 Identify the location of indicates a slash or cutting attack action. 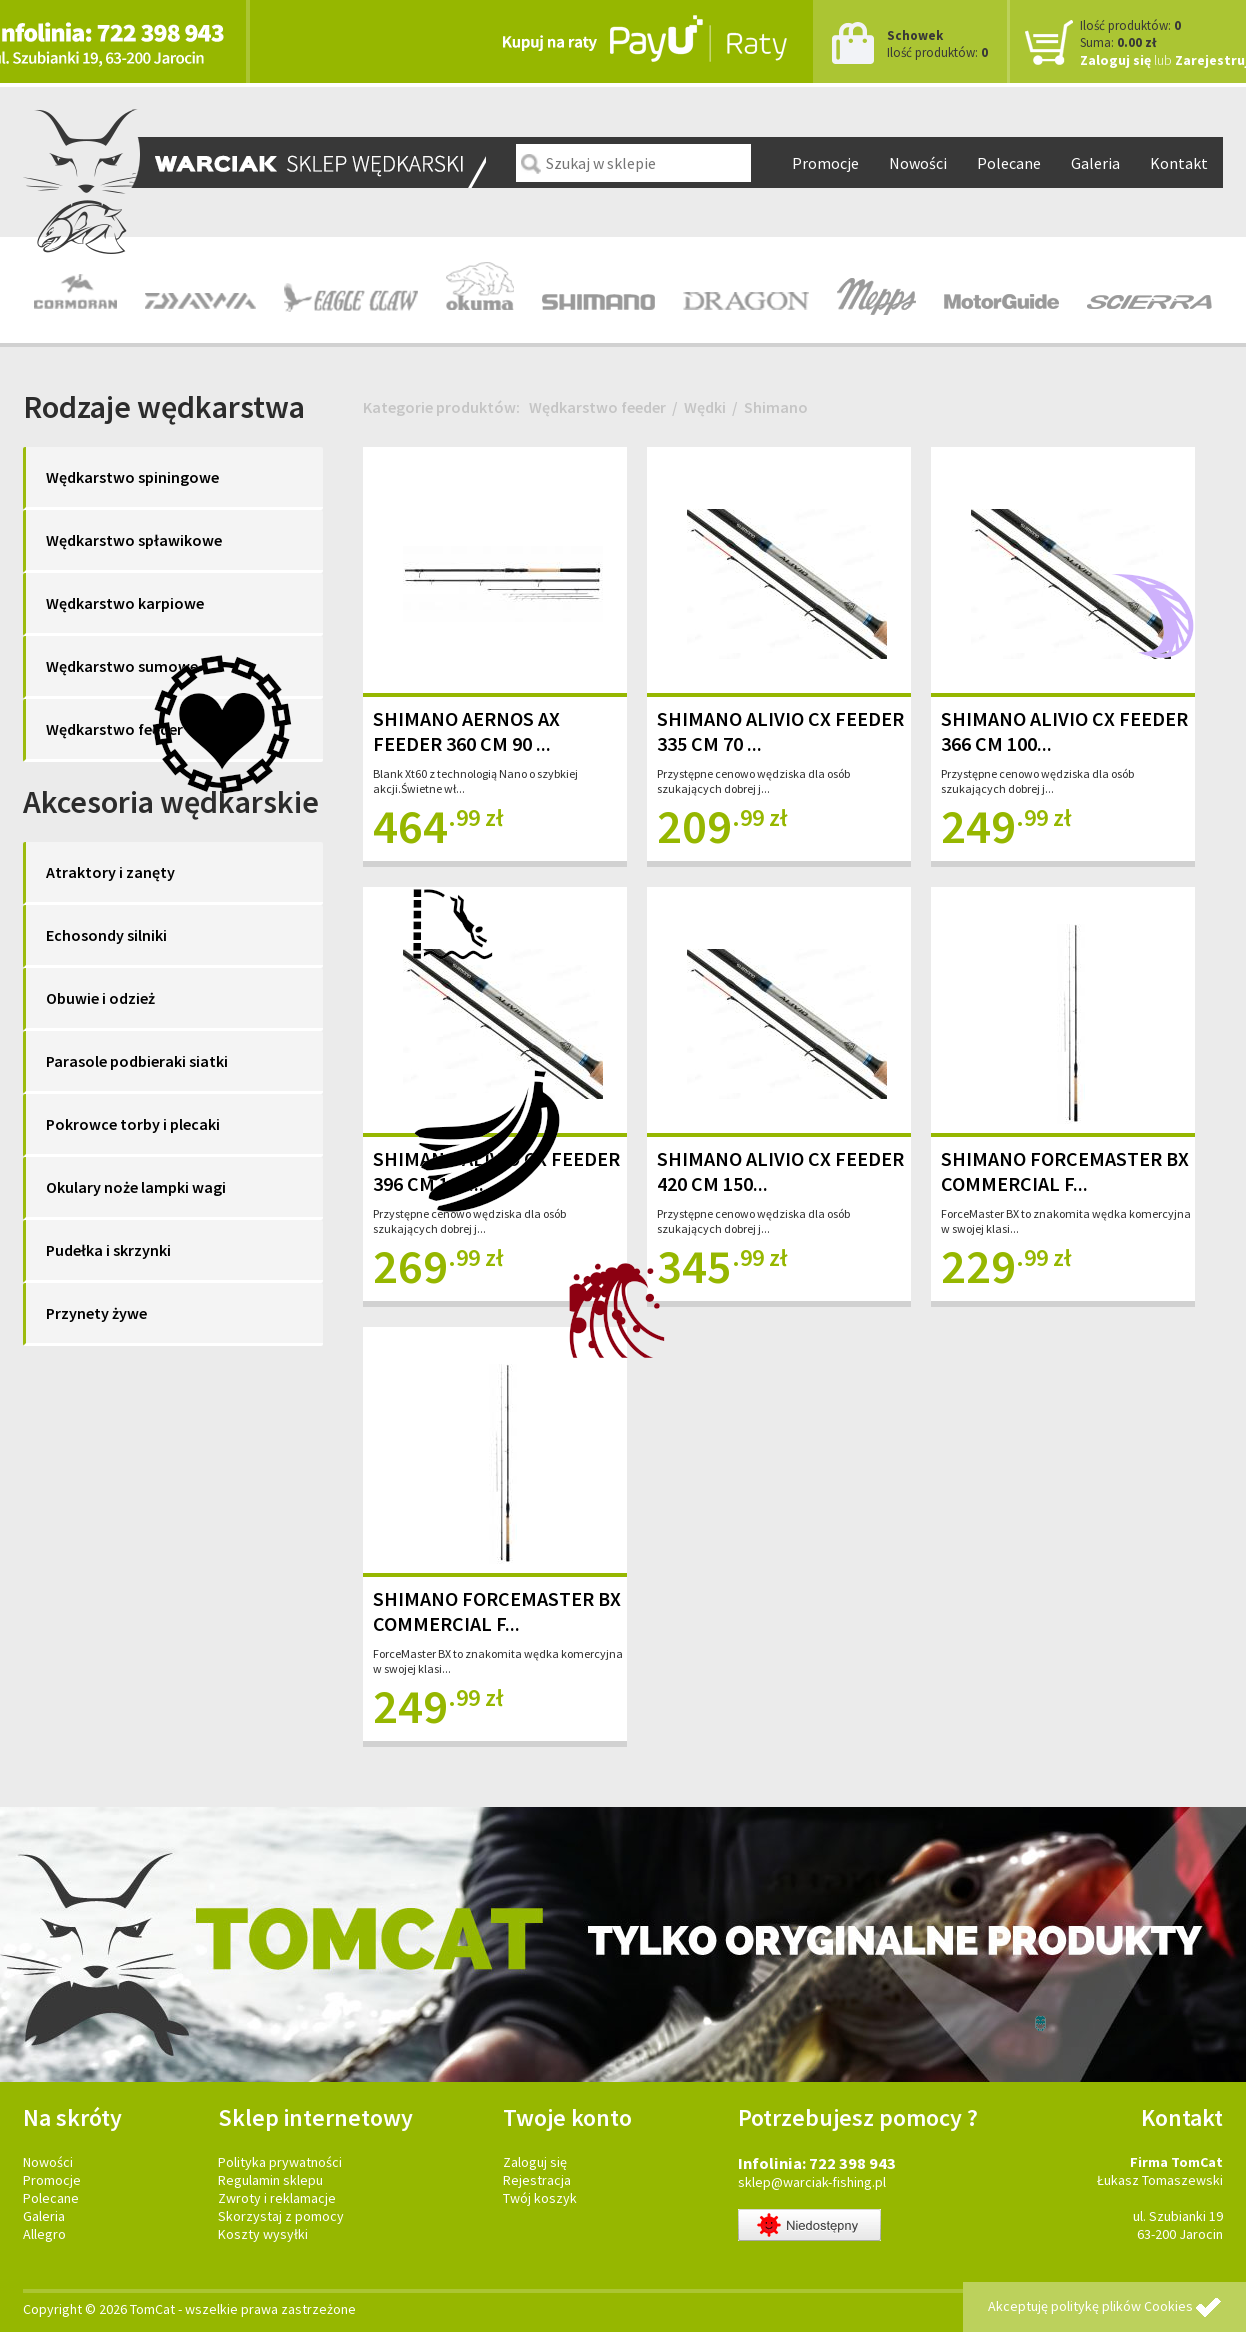
(1153, 616).